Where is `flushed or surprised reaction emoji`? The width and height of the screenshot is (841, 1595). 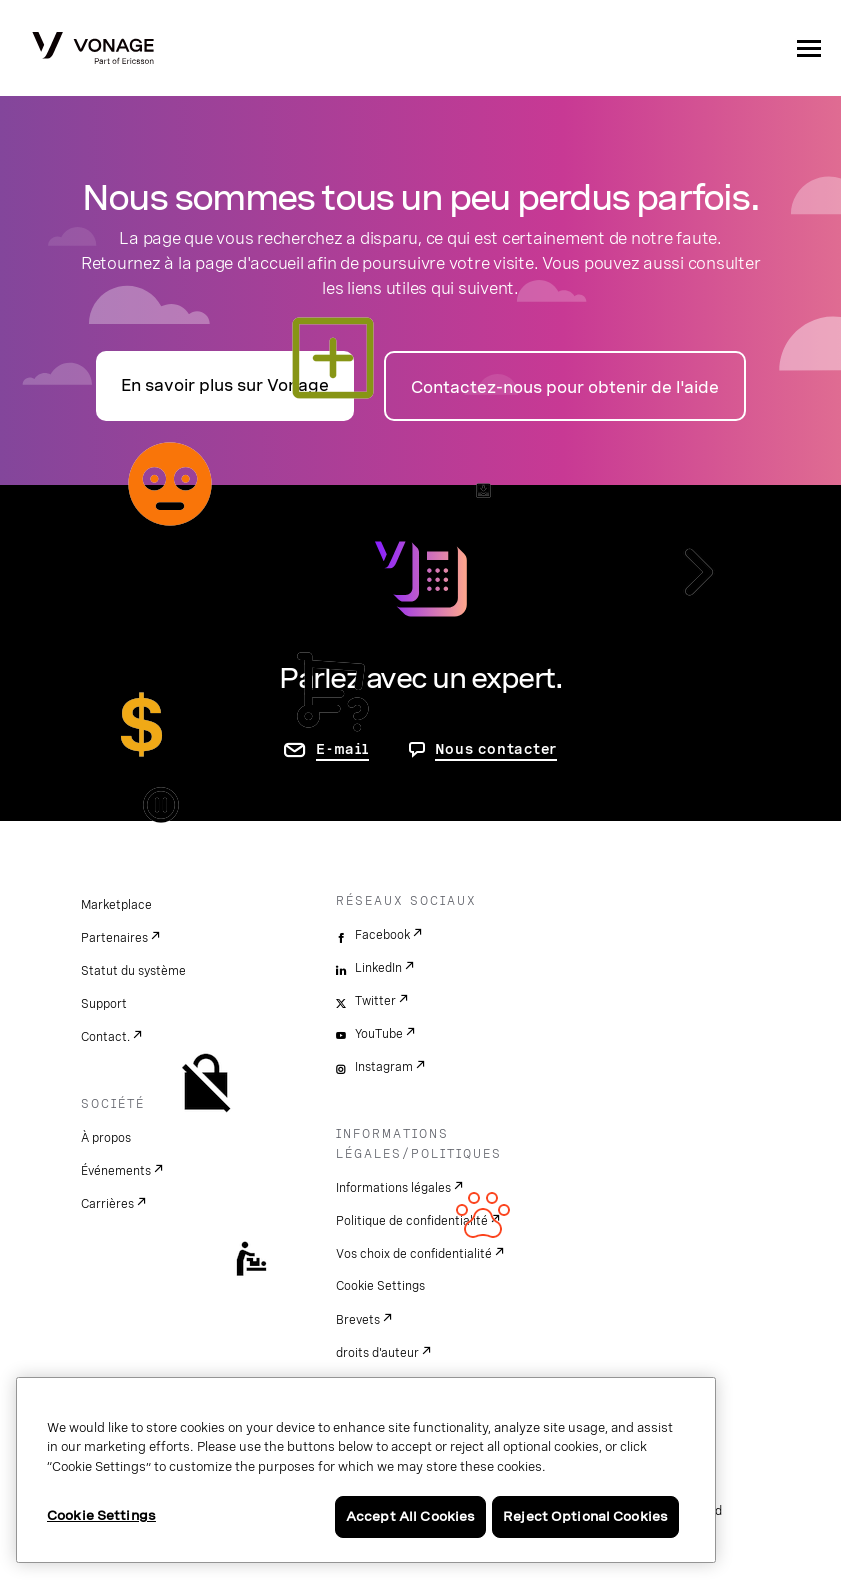
flushed or surprised reaction emoji is located at coordinates (170, 484).